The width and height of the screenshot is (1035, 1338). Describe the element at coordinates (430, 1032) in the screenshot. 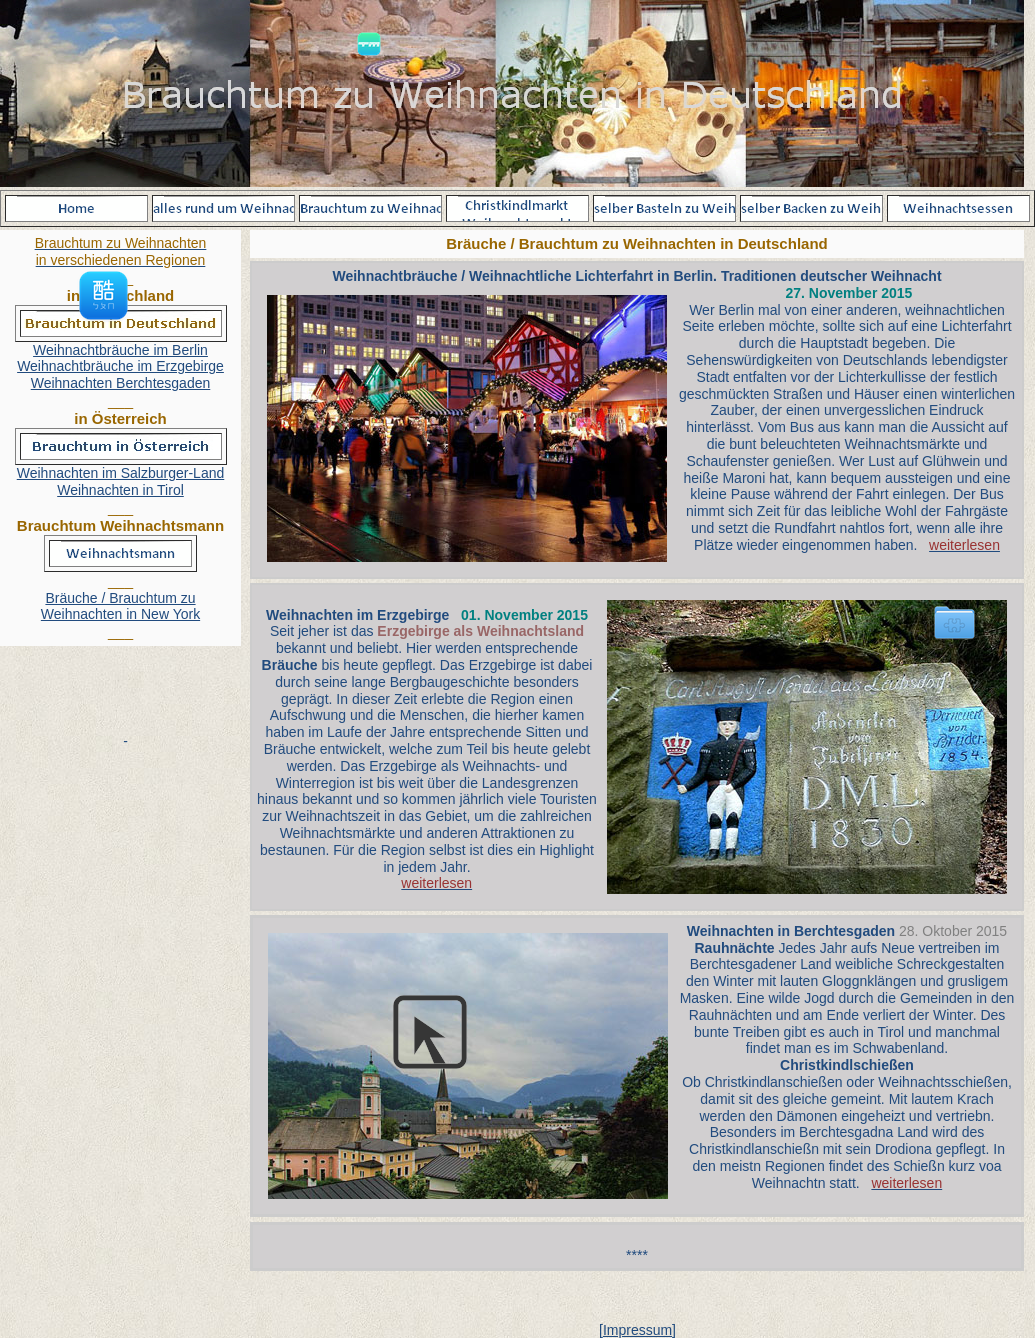

I see `open fusion app or automation tool` at that location.